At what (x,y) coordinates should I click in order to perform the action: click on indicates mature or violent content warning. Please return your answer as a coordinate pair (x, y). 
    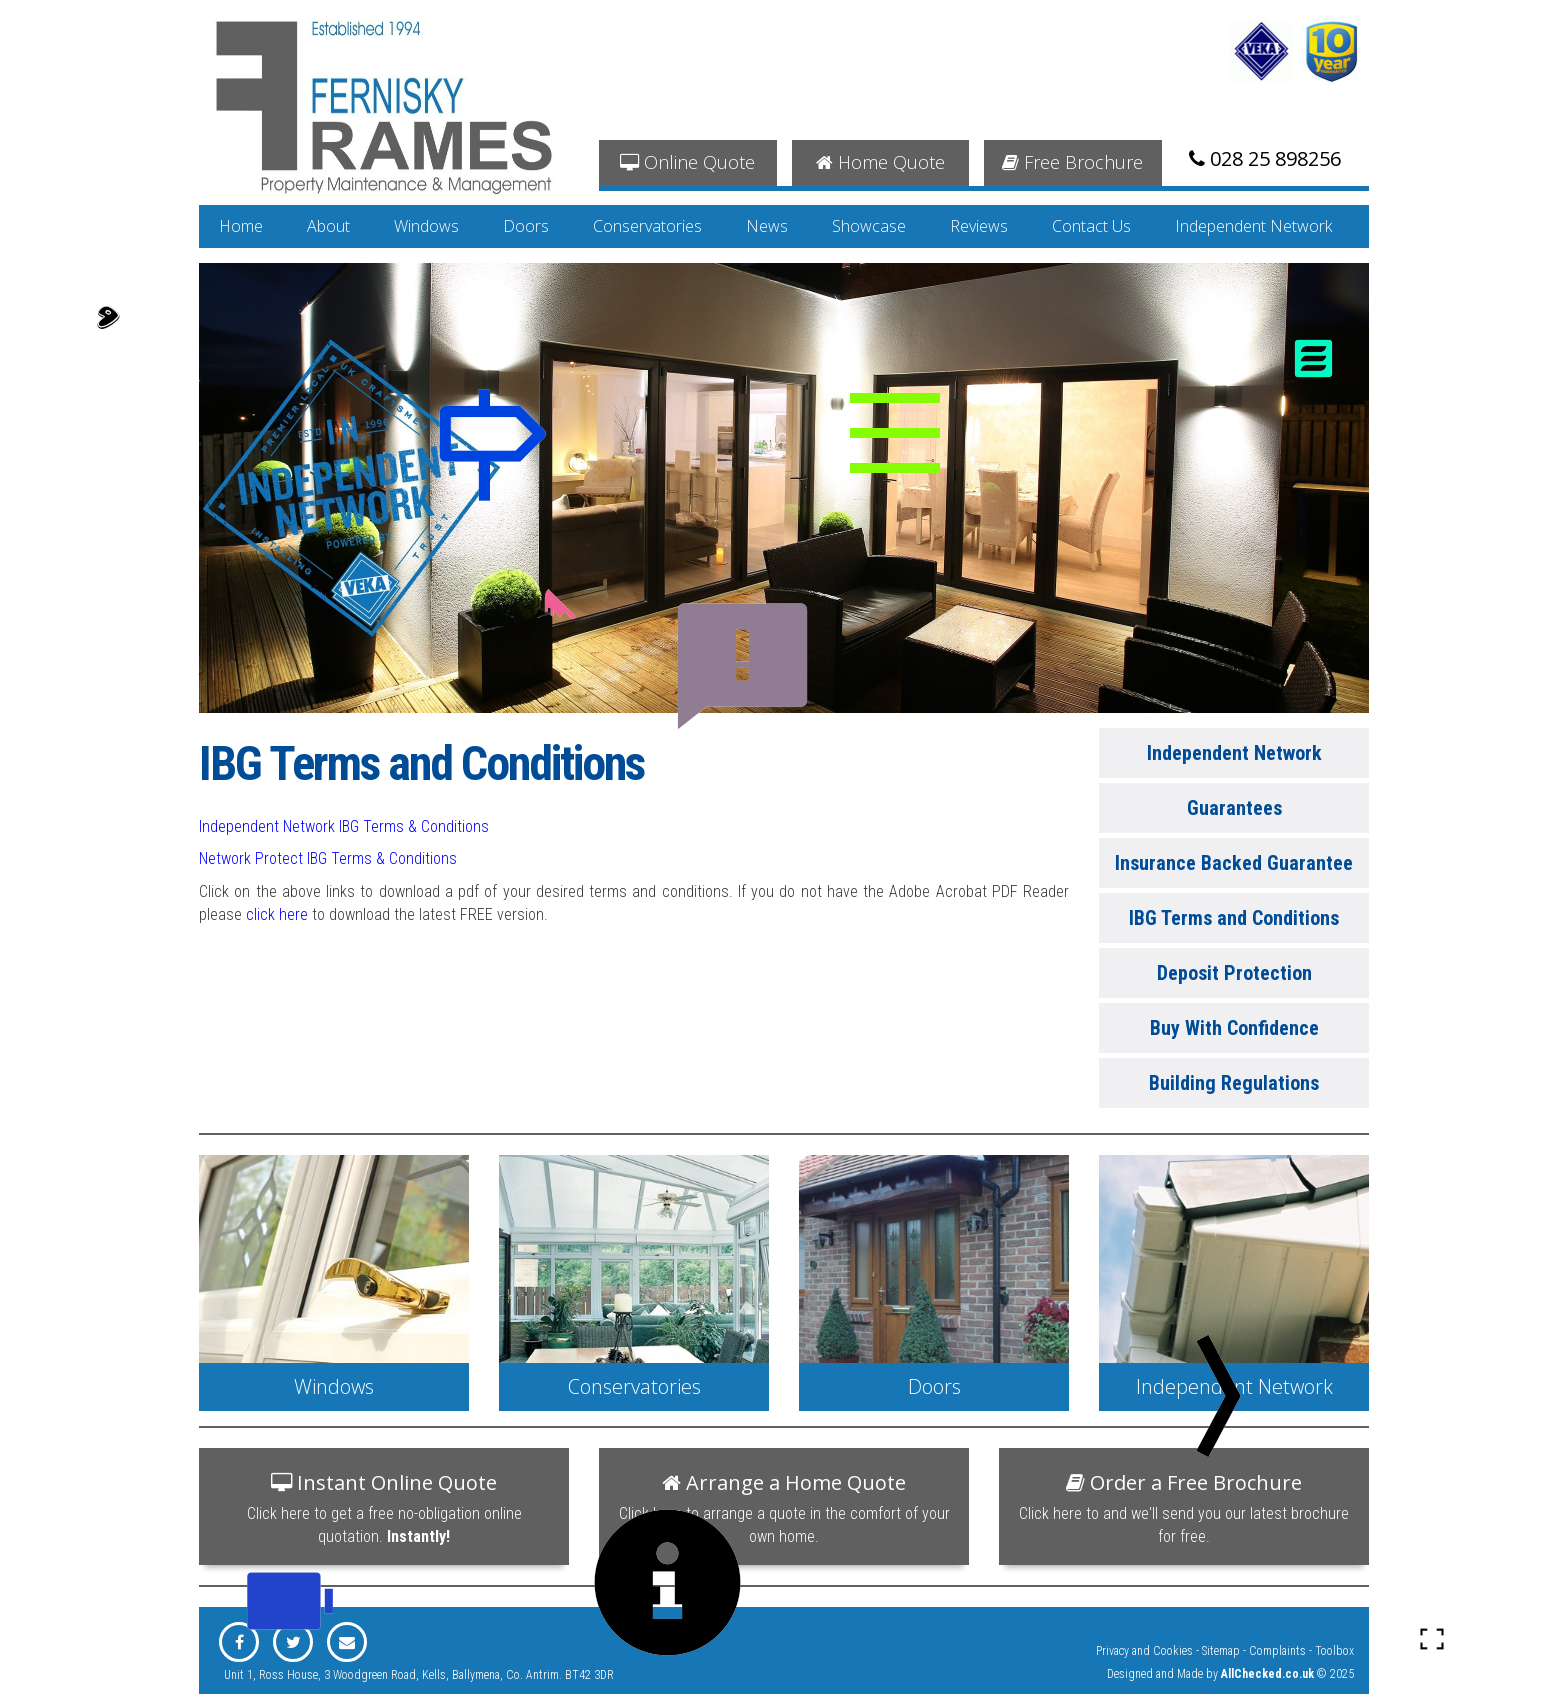
    Looking at the image, I should click on (559, 604).